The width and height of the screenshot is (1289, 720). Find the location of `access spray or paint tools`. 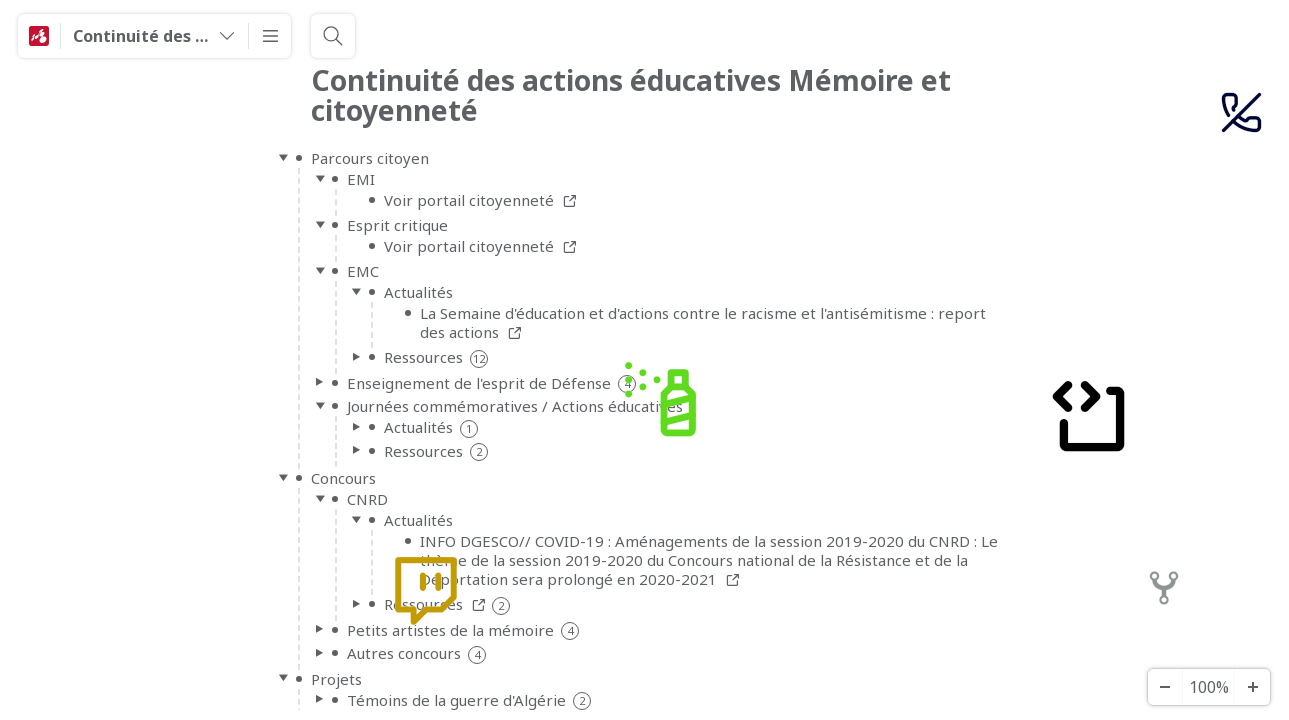

access spray or paint tools is located at coordinates (660, 397).